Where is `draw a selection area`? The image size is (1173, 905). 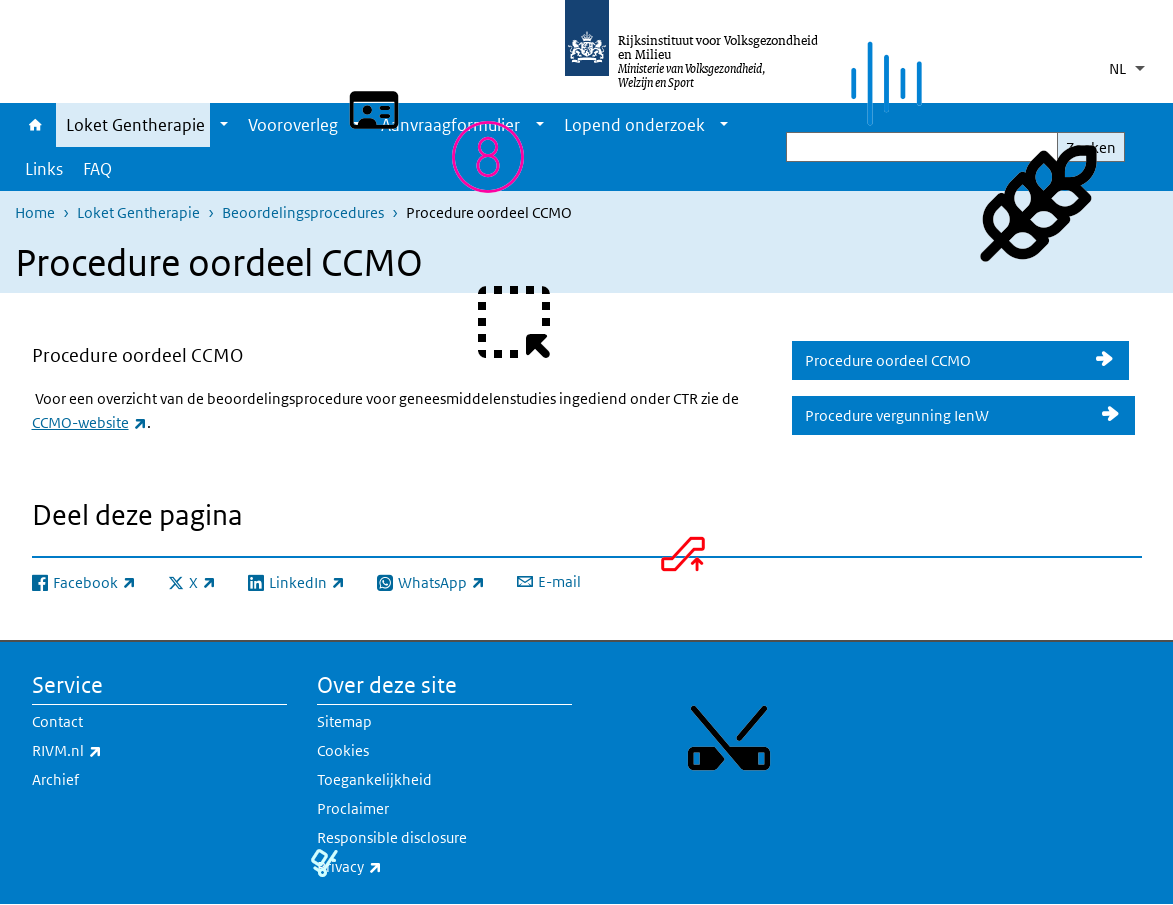
draw a selection area is located at coordinates (514, 322).